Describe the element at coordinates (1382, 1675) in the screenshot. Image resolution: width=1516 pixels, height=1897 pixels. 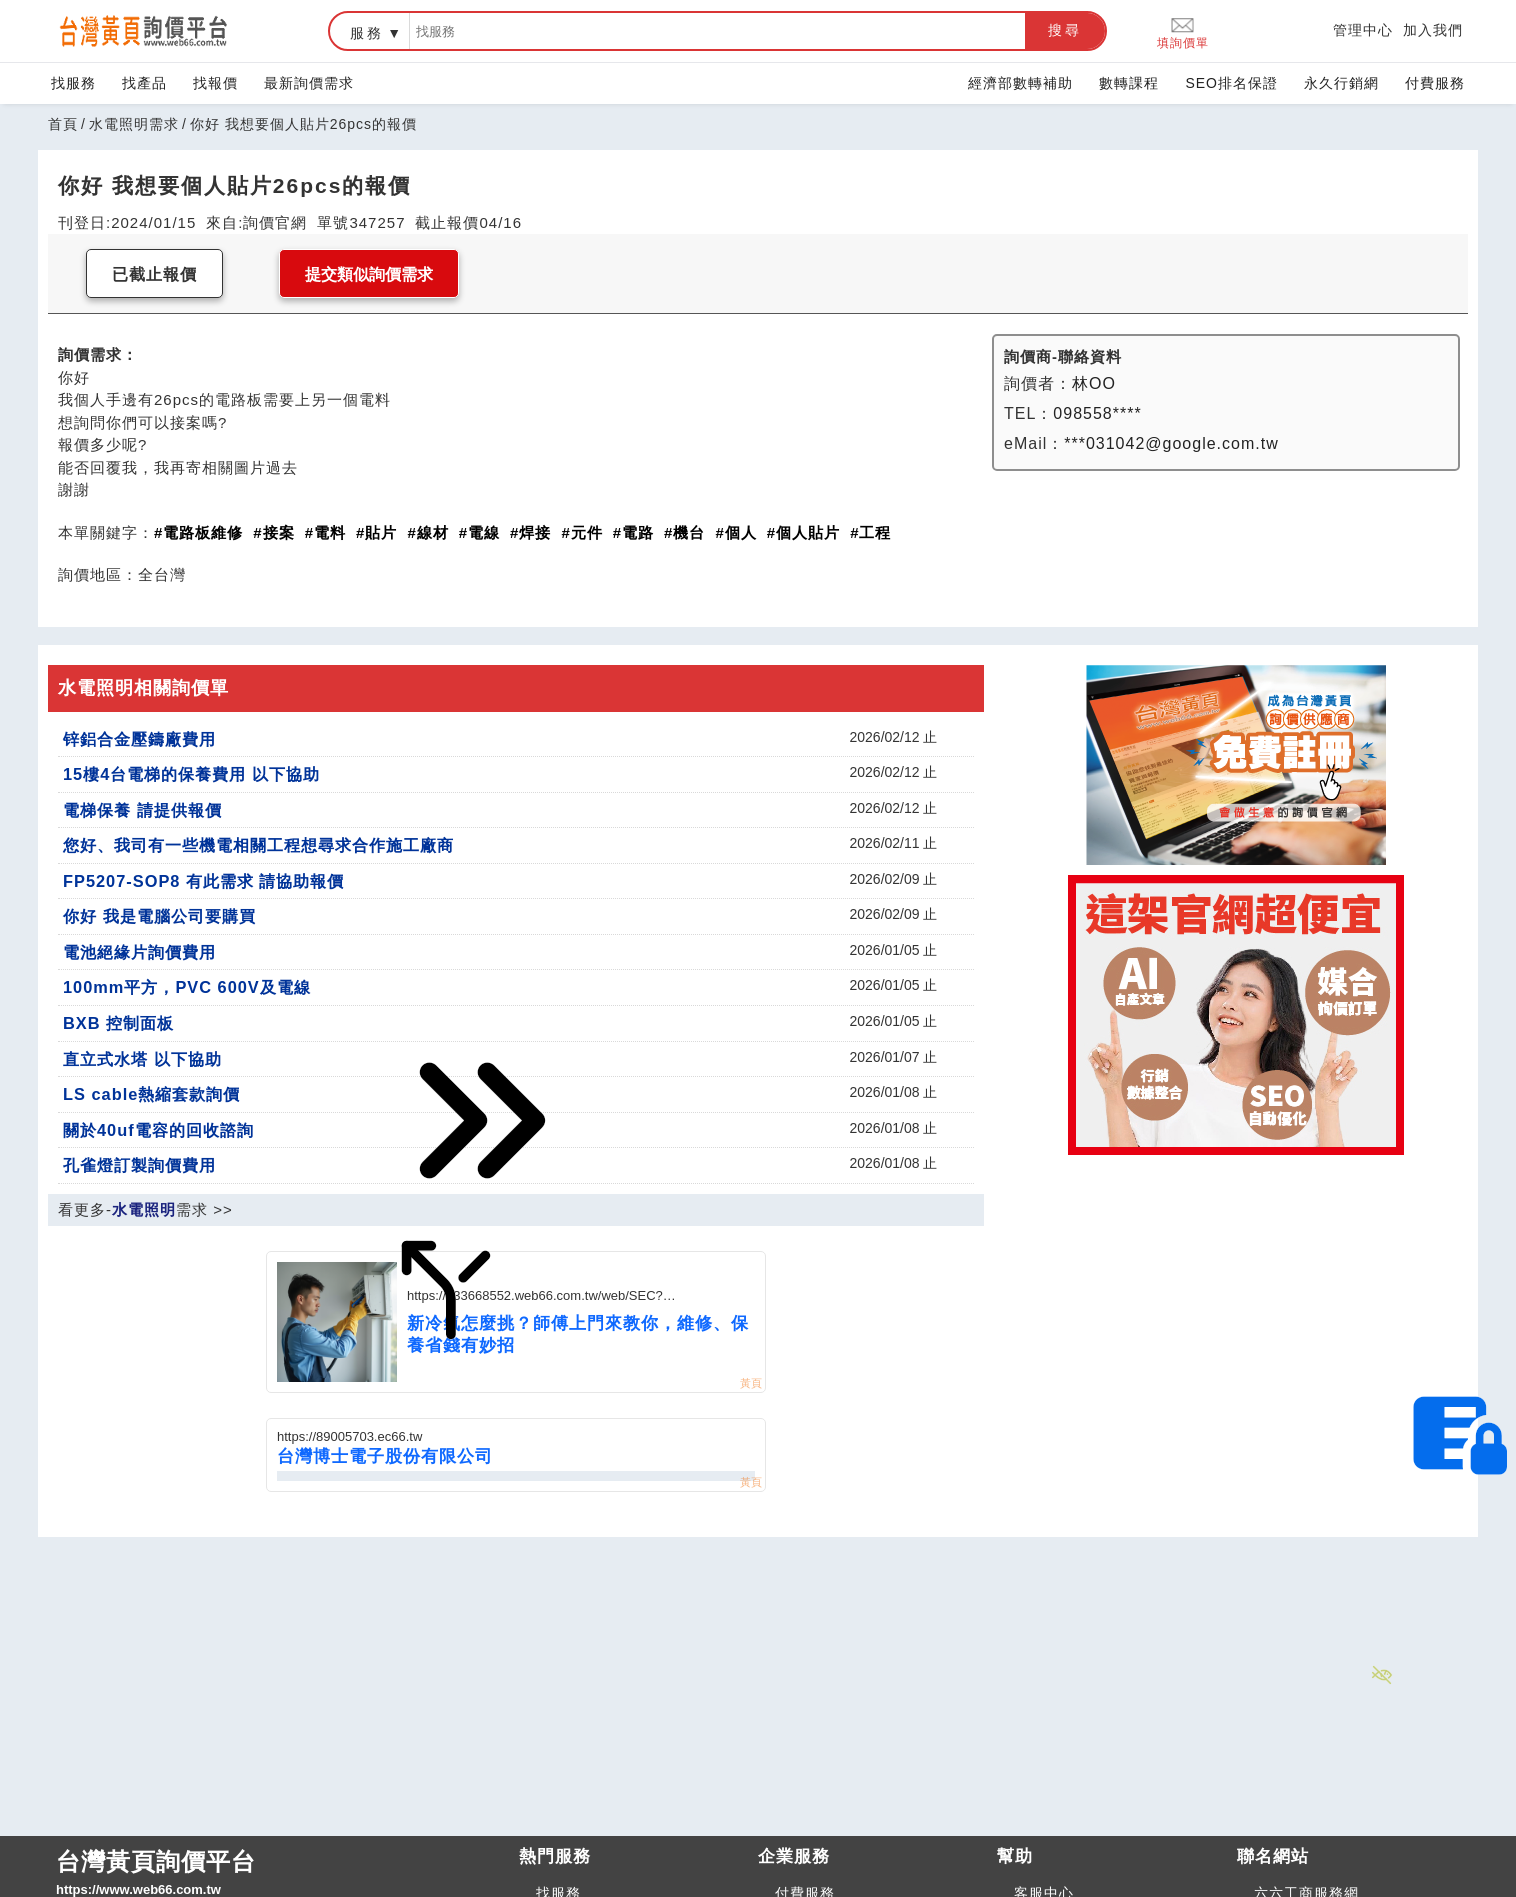
I see `no fish or seafood available` at that location.